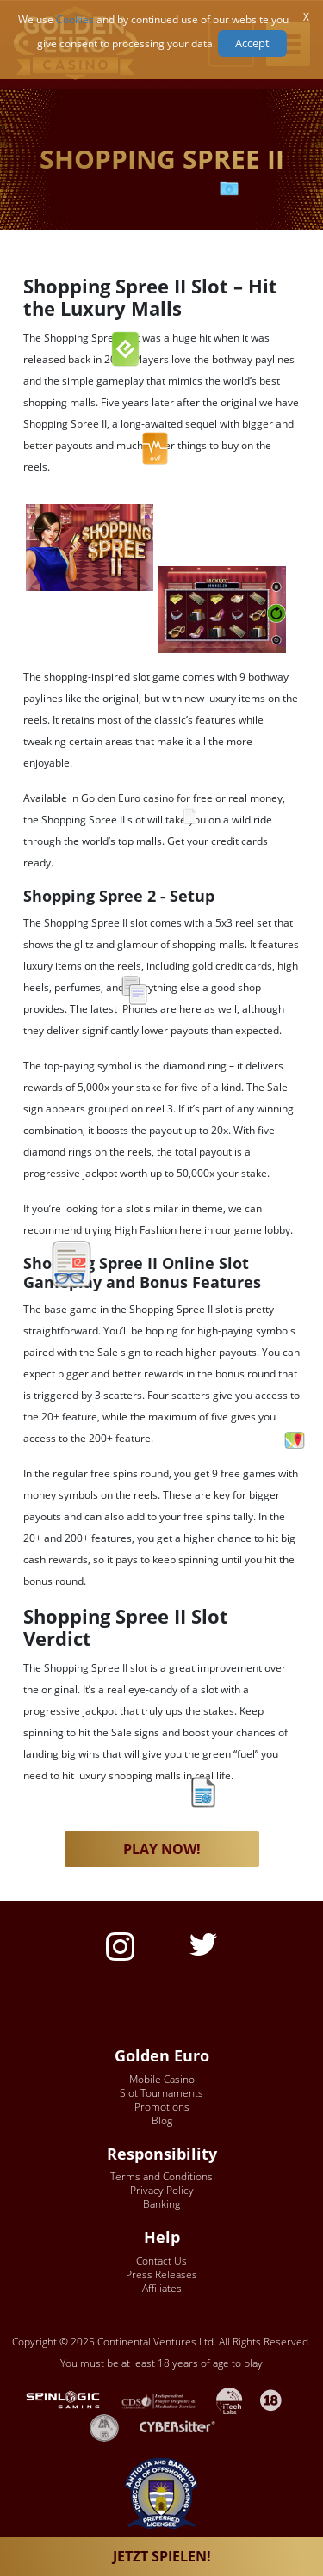  I want to click on copy selected content to clipboard, so click(134, 990).